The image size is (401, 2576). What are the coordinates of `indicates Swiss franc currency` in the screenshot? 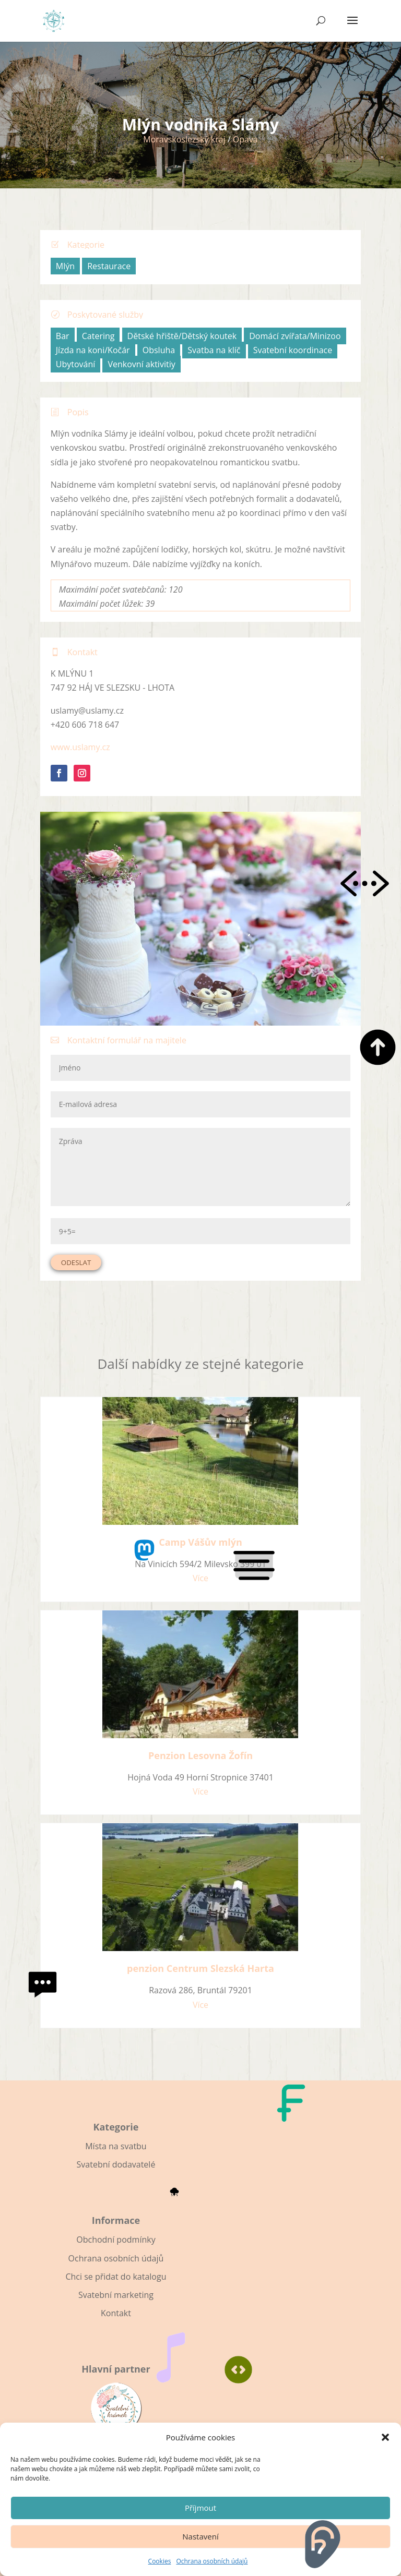 It's located at (291, 2103).